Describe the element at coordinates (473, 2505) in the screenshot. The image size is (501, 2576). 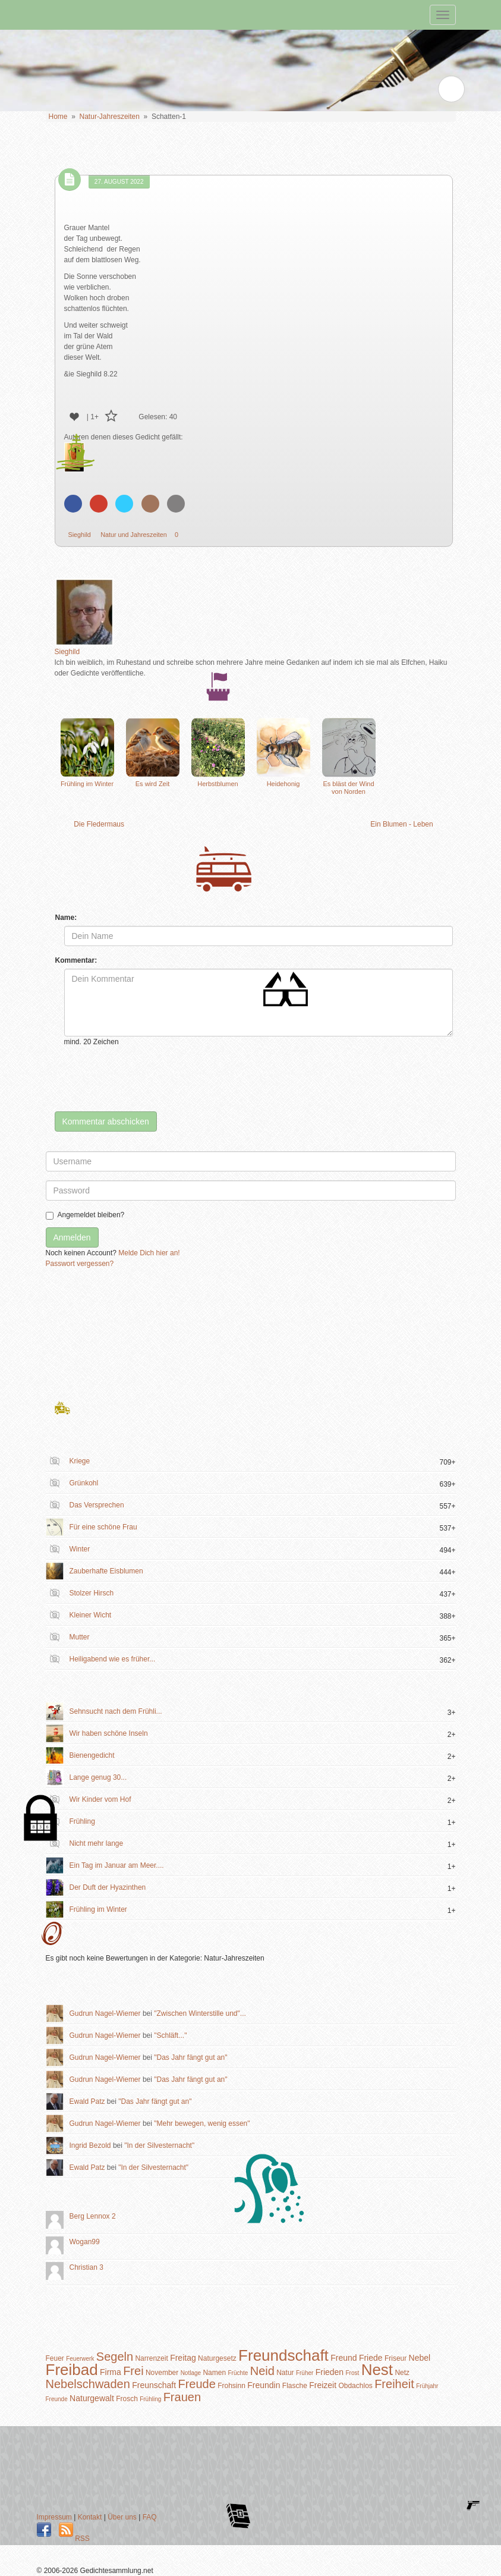
I see `access weapons inventory in game` at that location.